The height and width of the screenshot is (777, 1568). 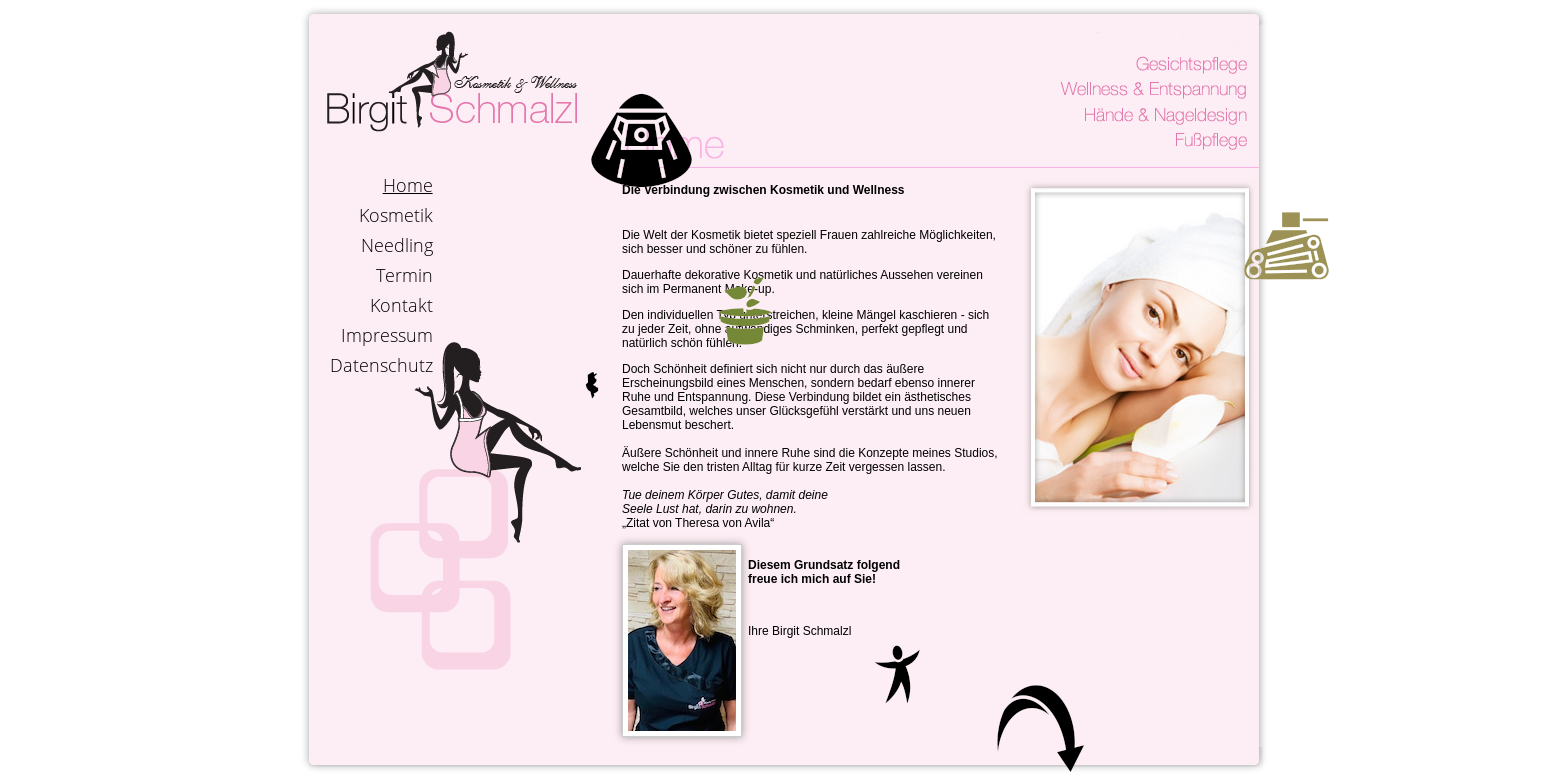 I want to click on select a tank unit in a strategy game, so click(x=1286, y=240).